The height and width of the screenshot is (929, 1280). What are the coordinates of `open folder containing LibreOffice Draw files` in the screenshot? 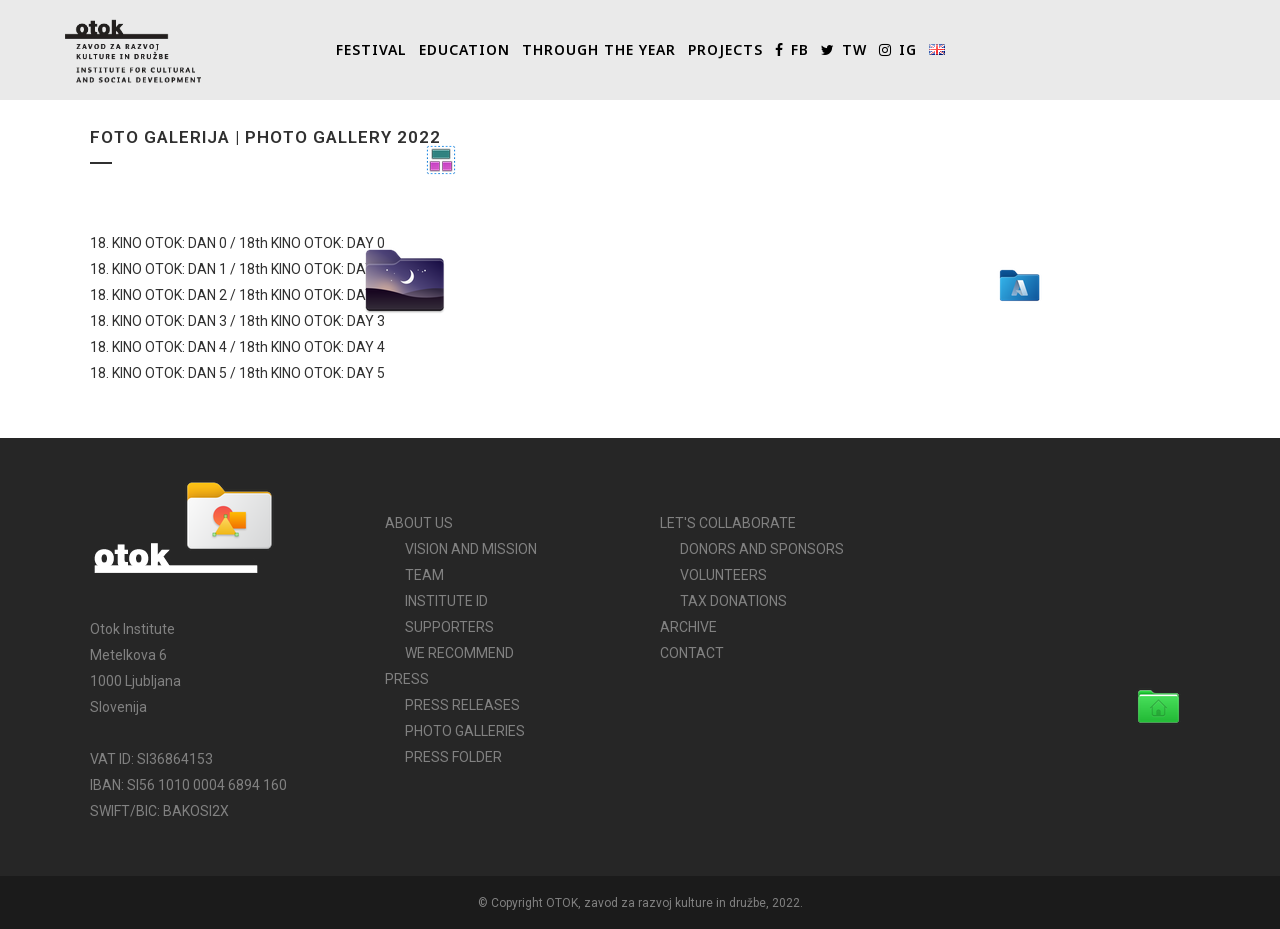 It's located at (229, 518).